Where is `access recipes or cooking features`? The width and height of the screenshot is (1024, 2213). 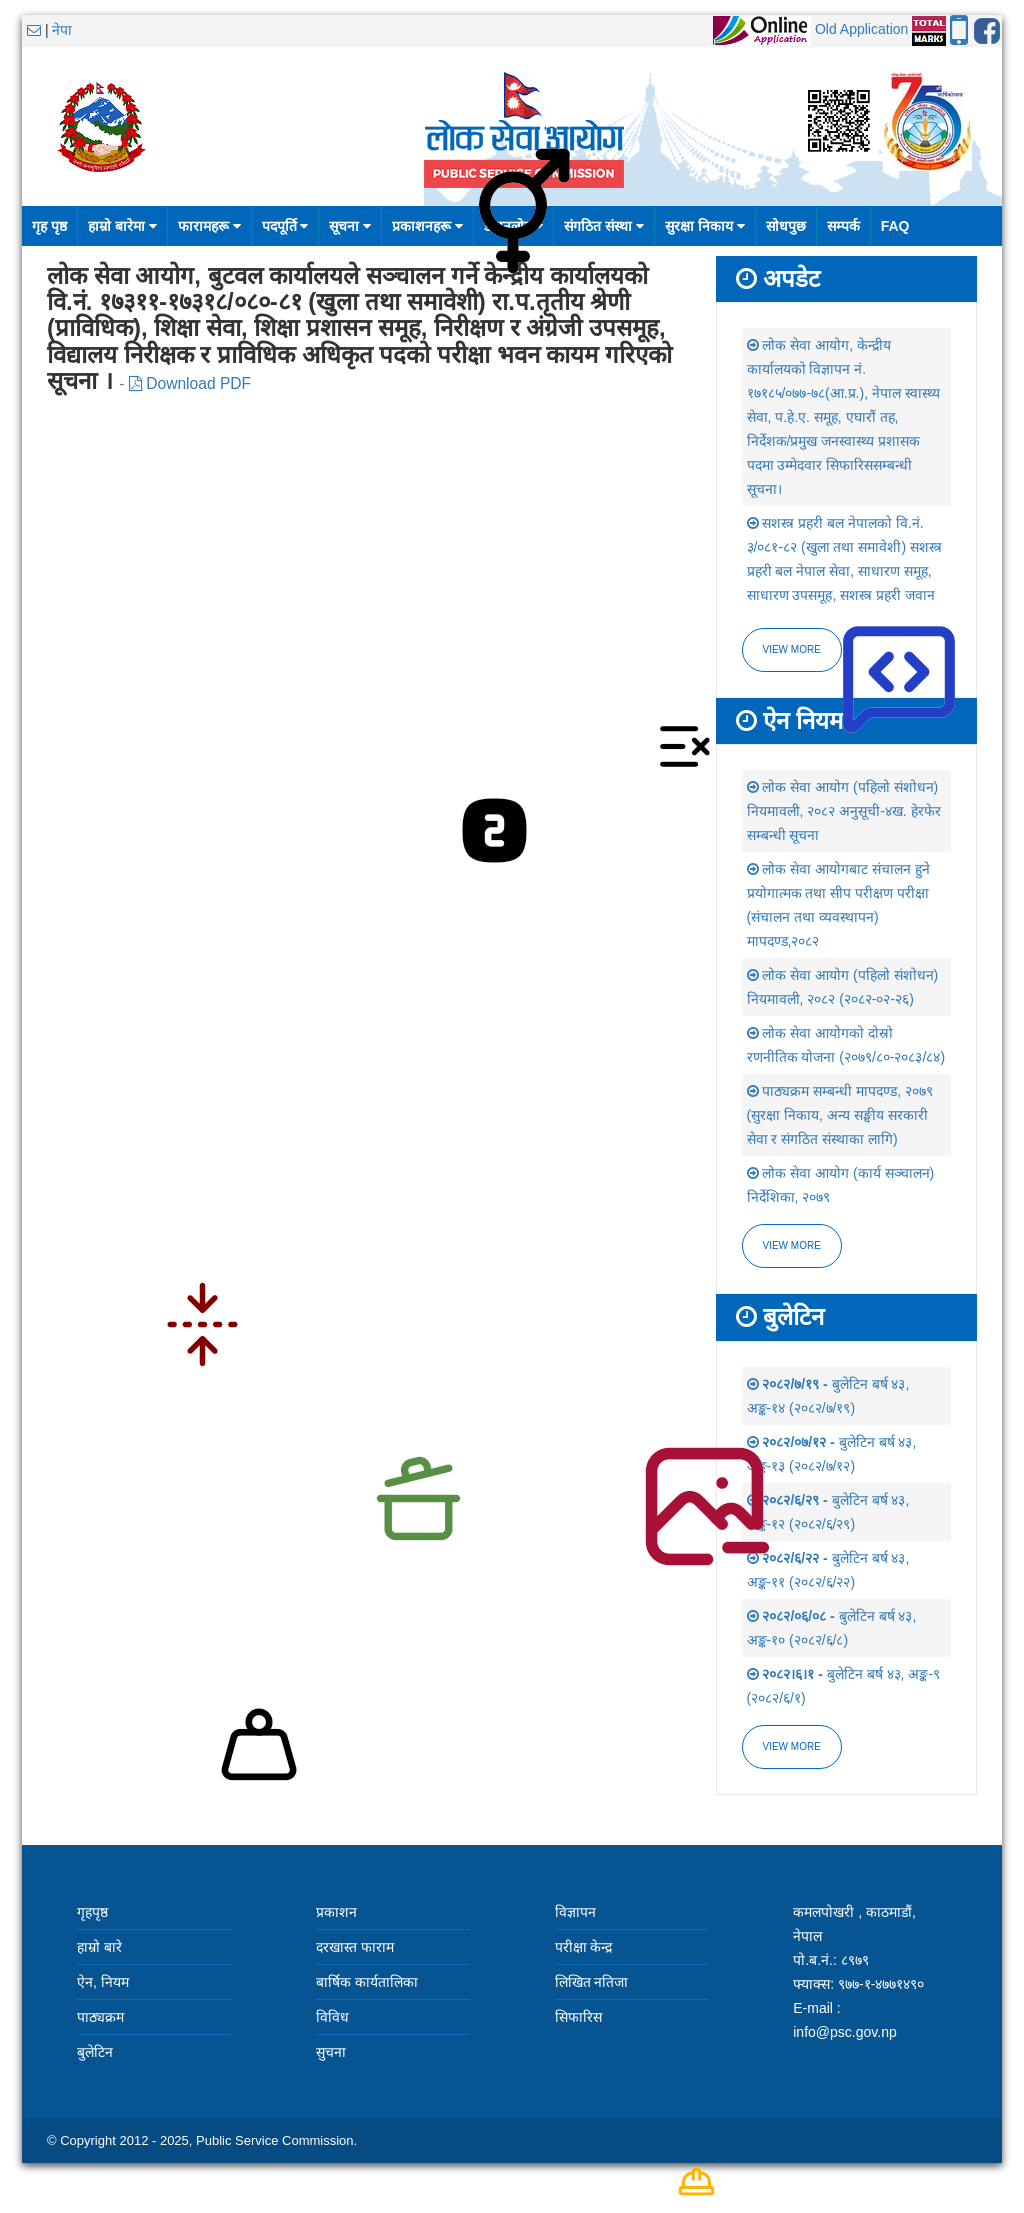
access recipes or cooking features is located at coordinates (418, 1498).